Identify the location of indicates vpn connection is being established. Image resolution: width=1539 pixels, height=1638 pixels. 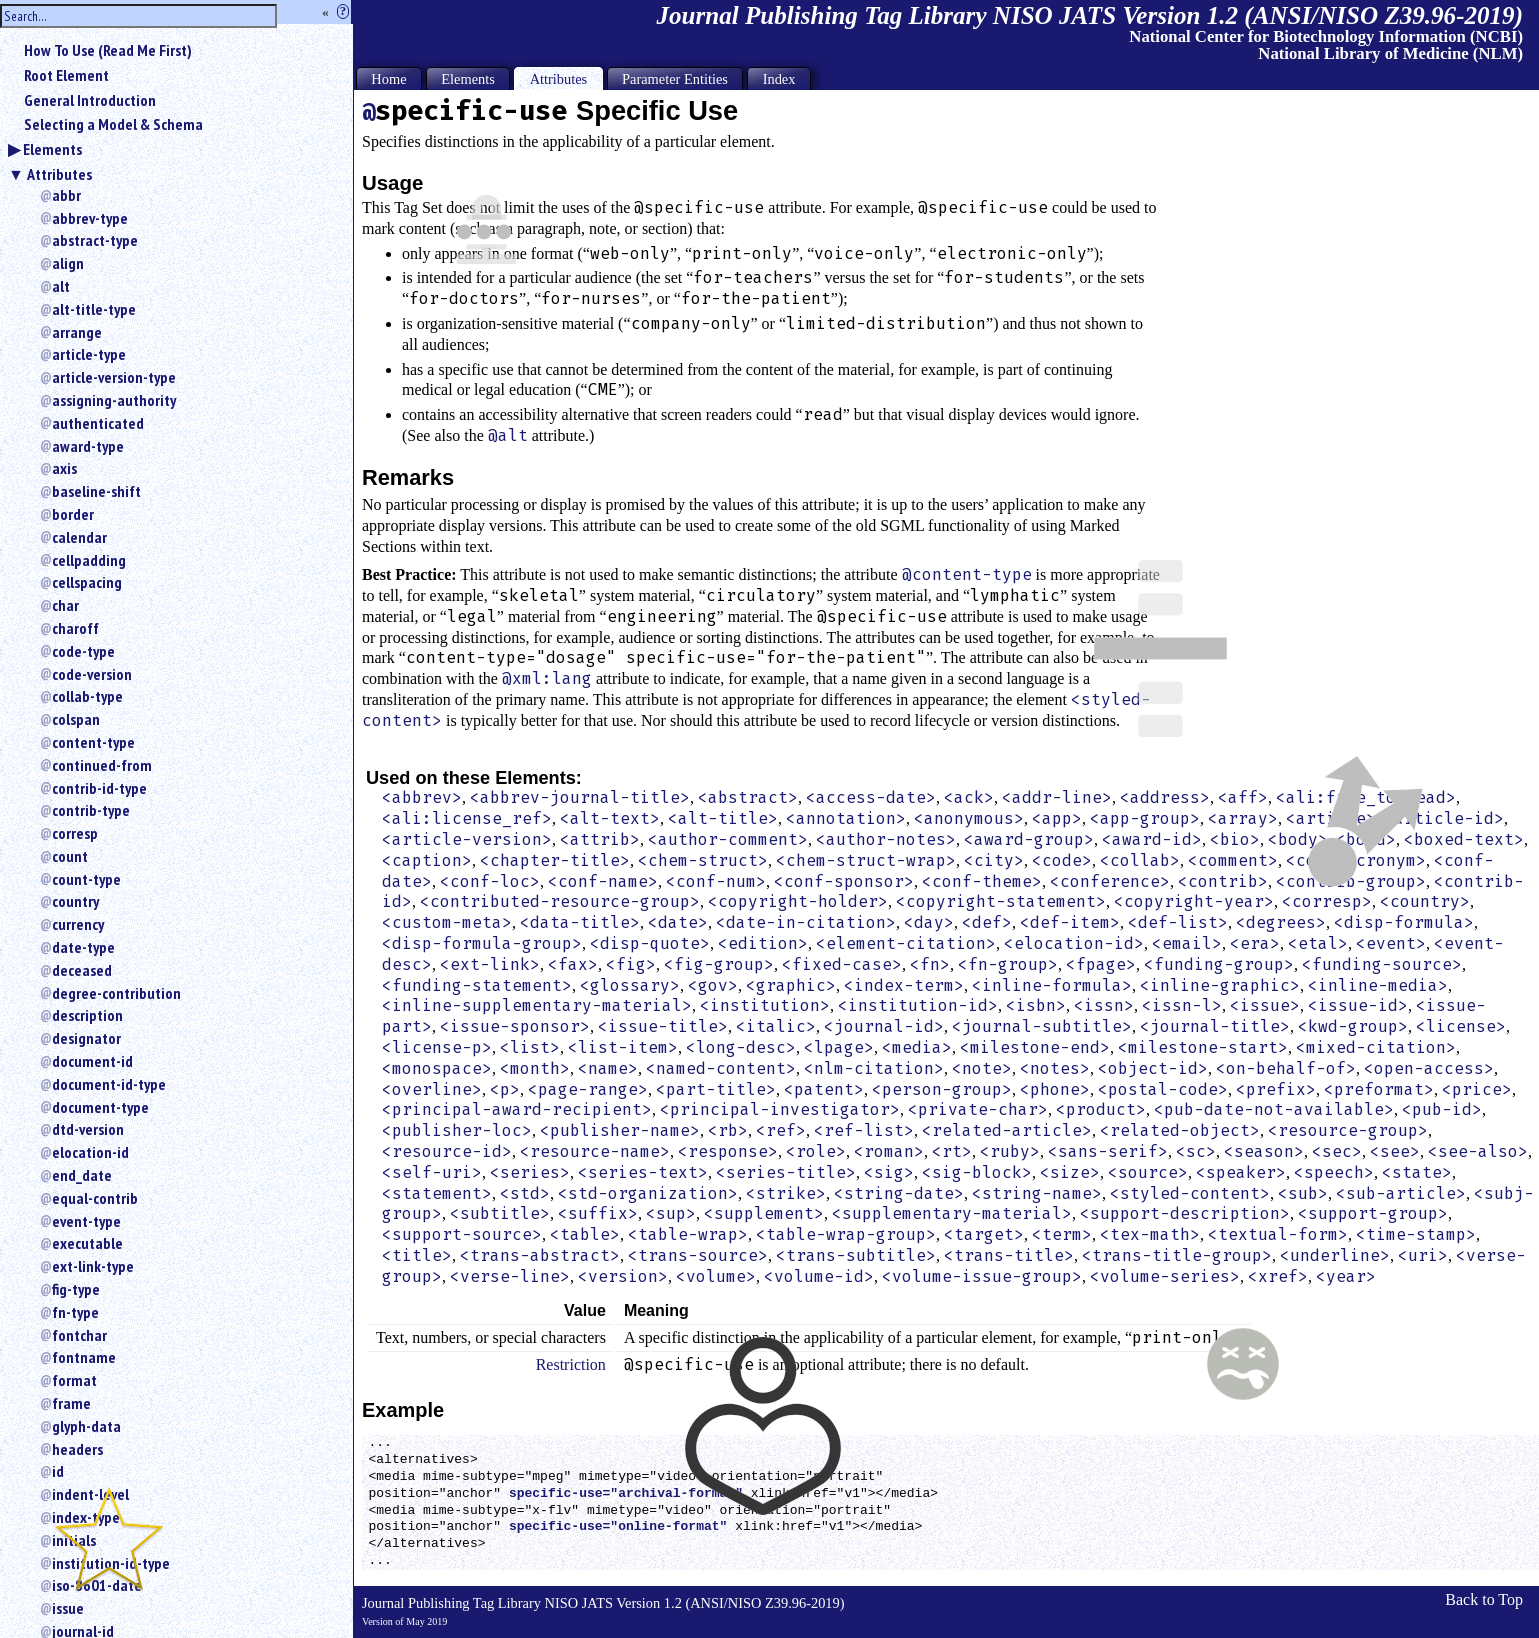
(486, 229).